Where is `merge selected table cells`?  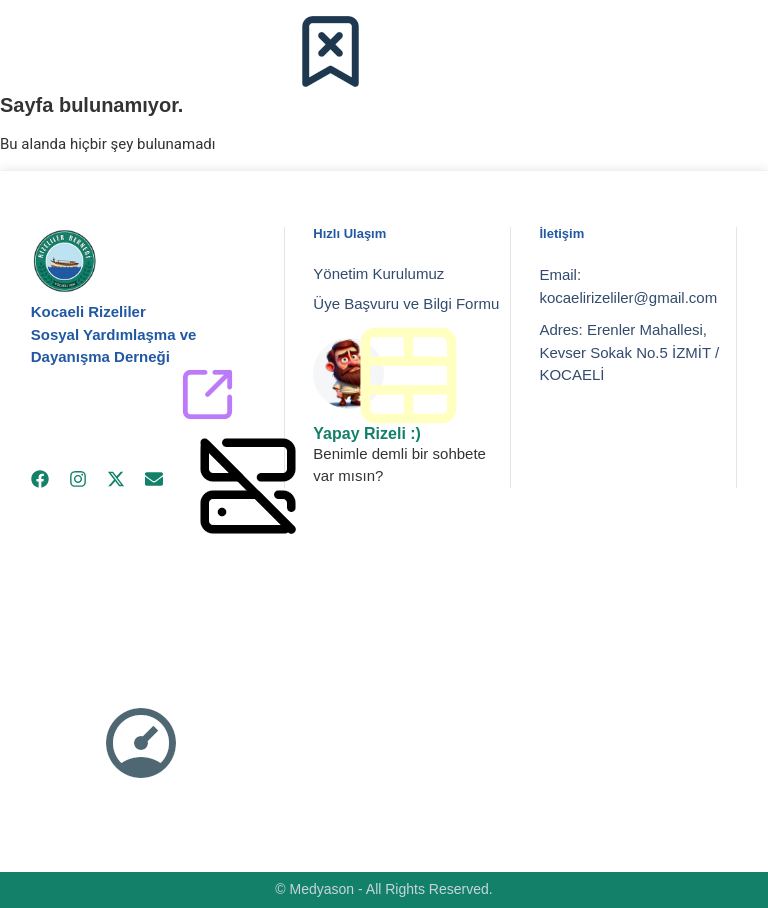 merge selected table cells is located at coordinates (408, 375).